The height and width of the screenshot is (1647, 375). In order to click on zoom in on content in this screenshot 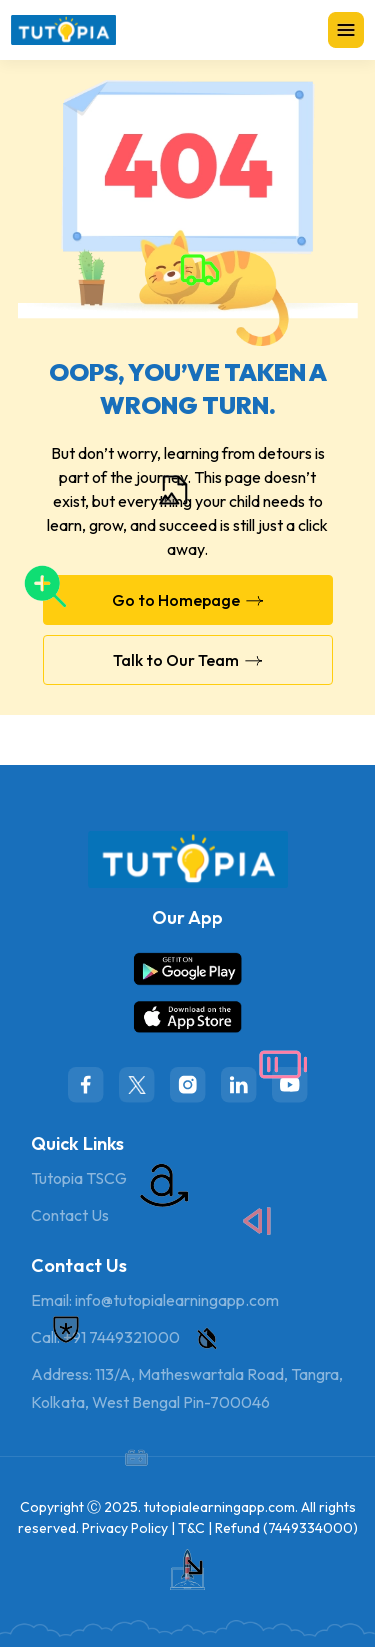, I will do `click(45, 586)`.